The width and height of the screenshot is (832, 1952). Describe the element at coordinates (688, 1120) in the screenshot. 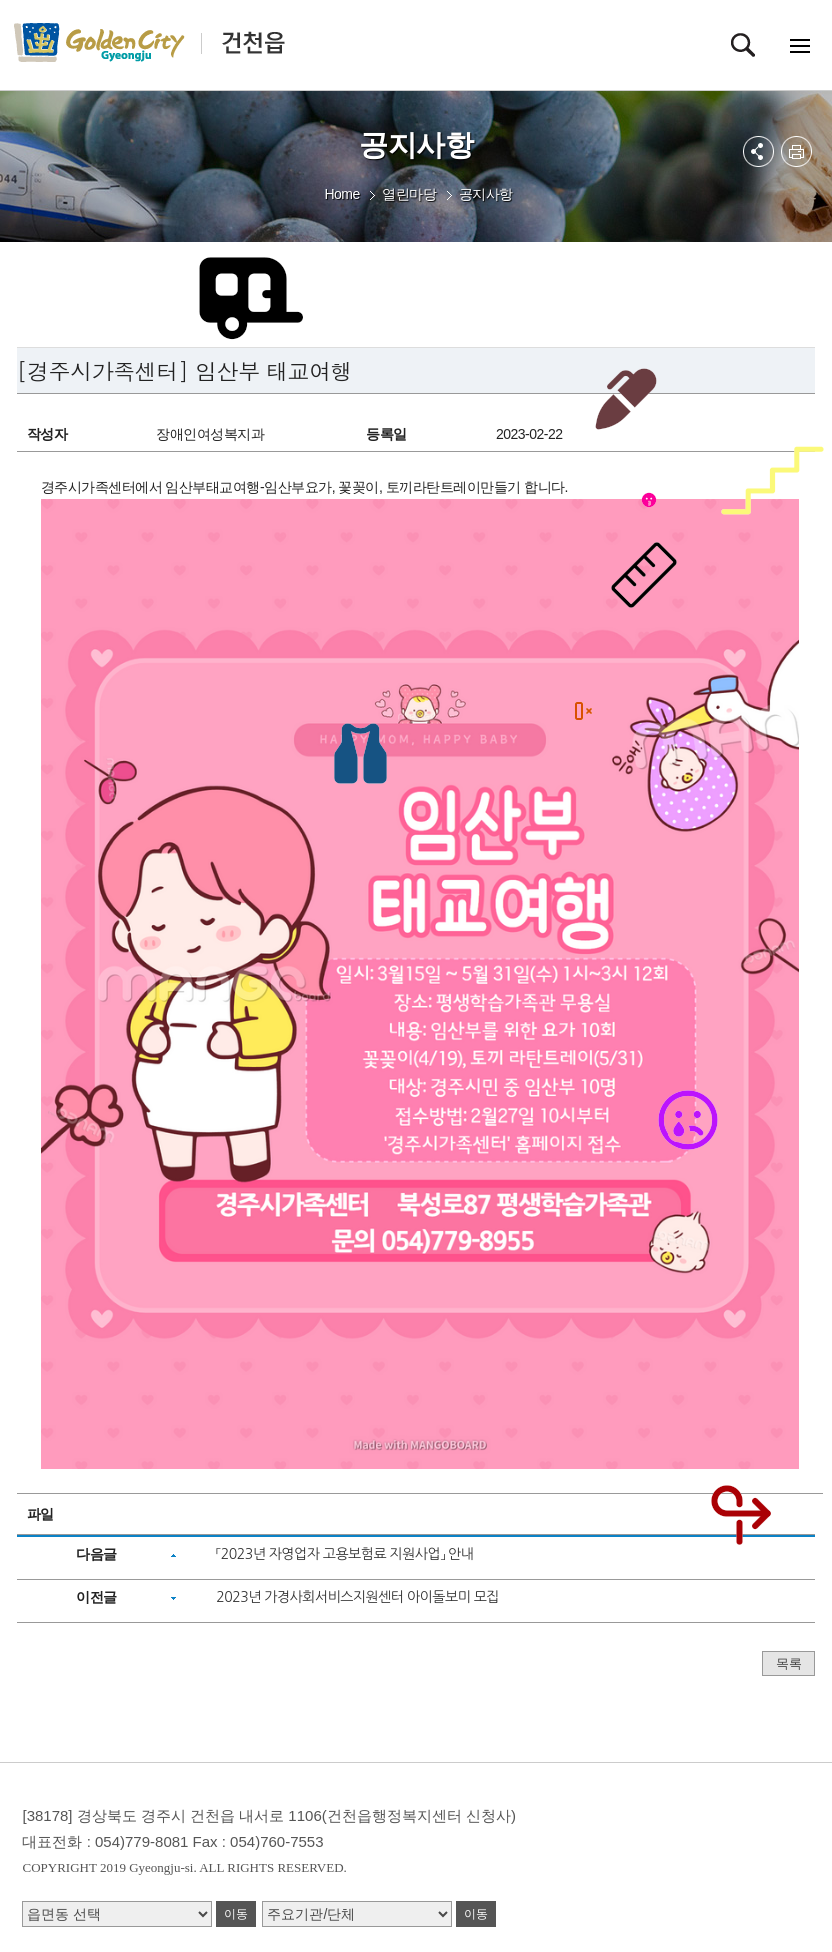

I see `indicates an error or something went wrong` at that location.